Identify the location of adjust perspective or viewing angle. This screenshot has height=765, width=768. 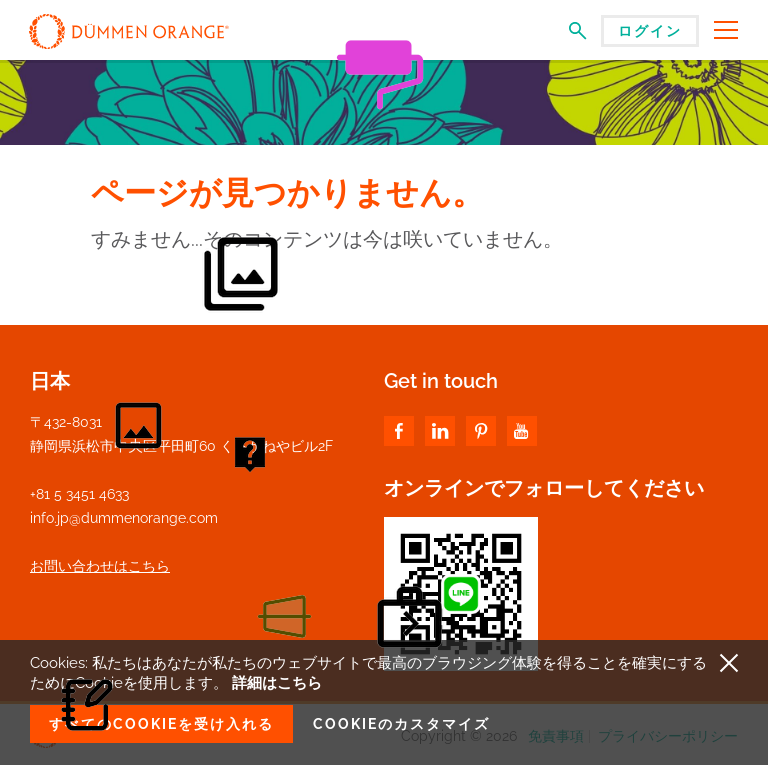
(284, 616).